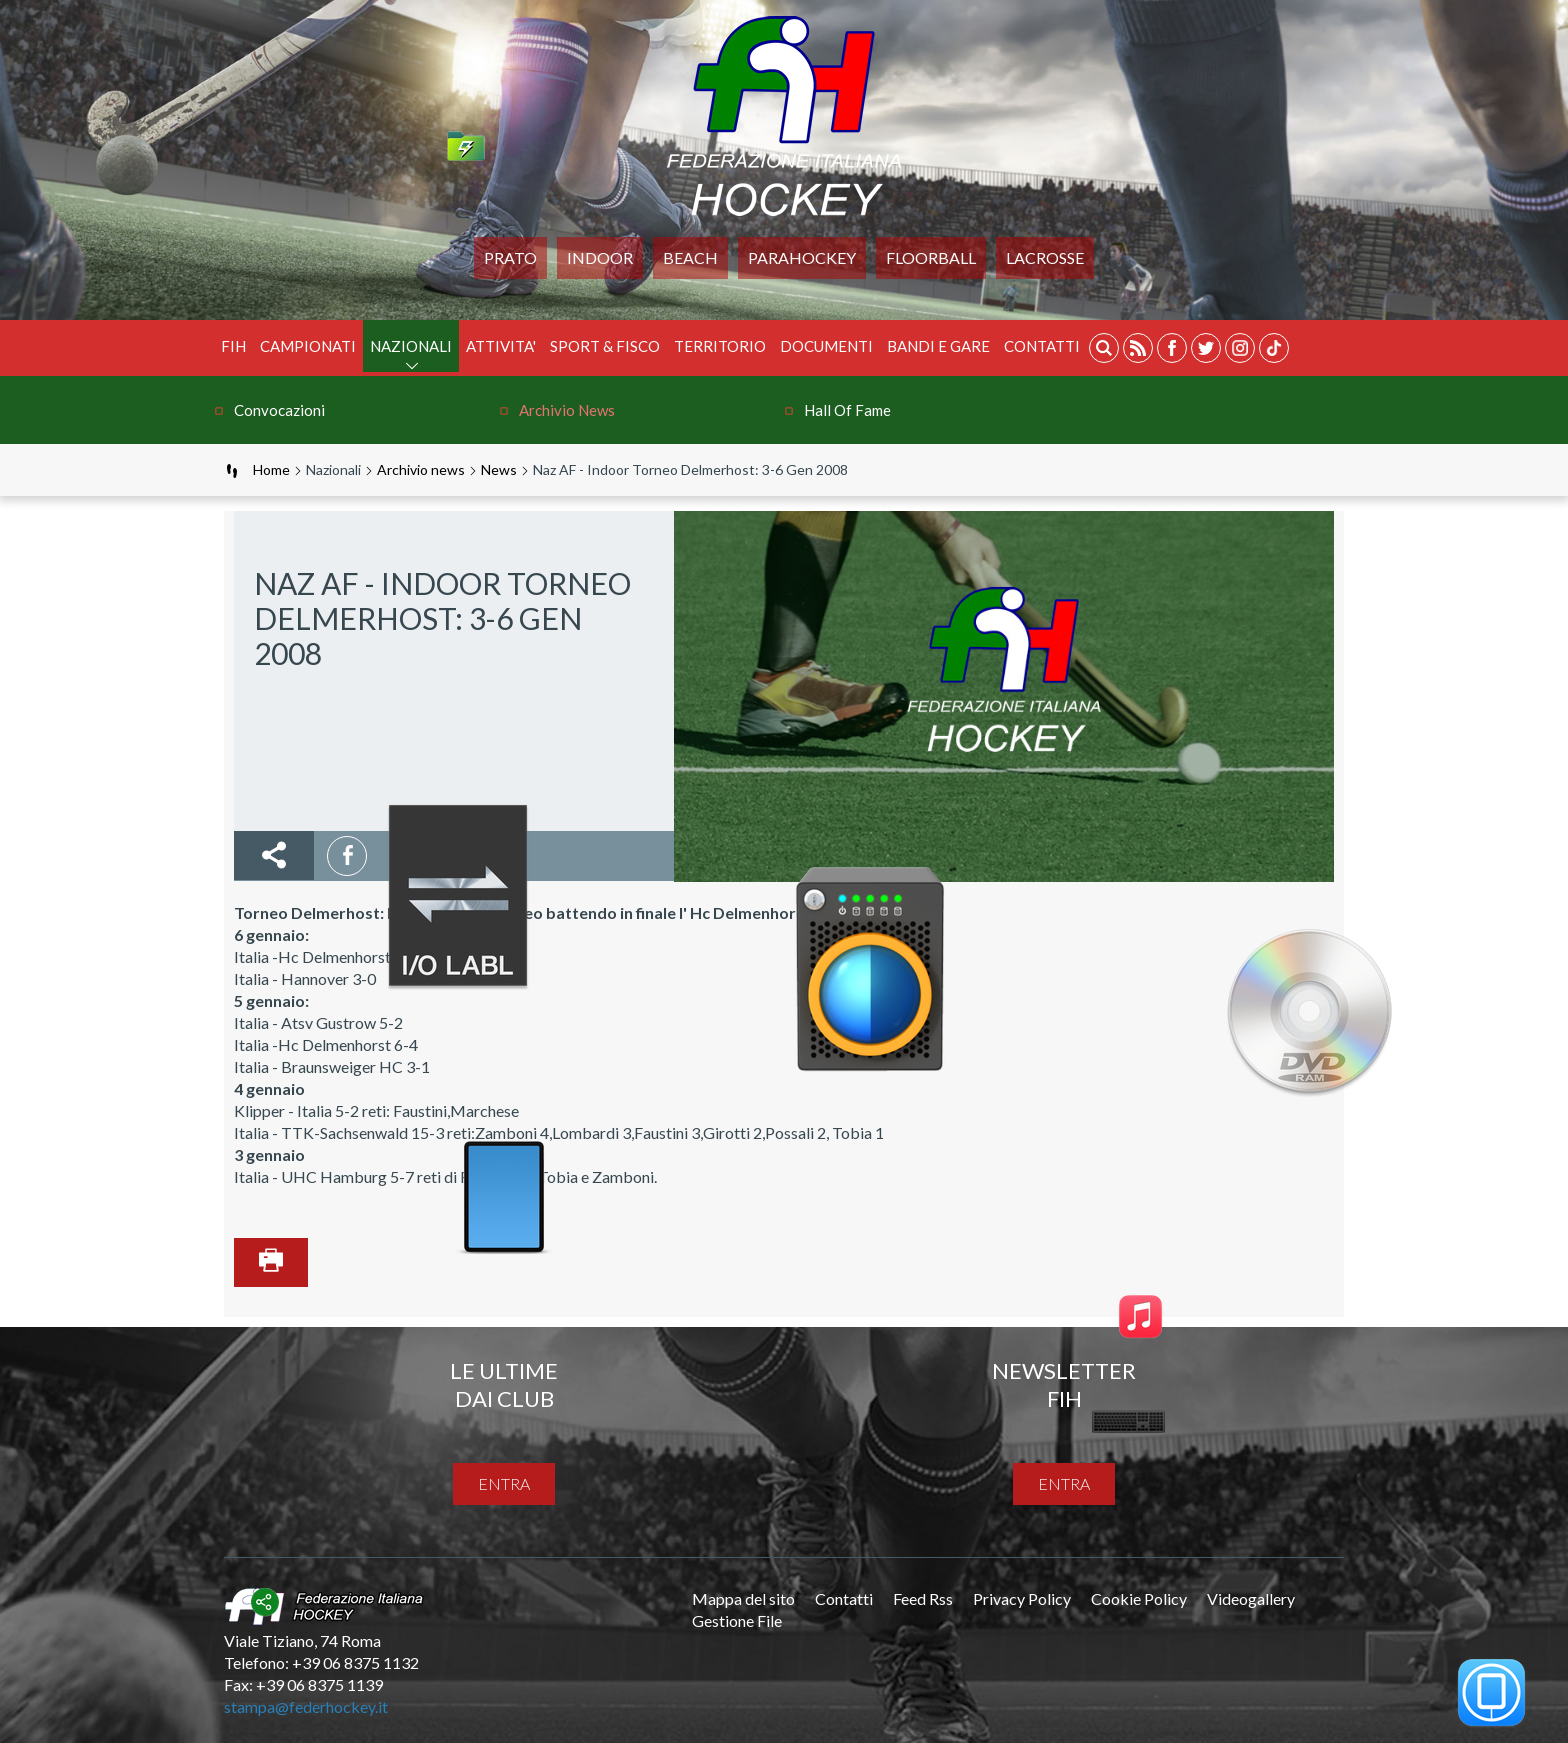 The image size is (1568, 1743). What do you see at coordinates (1491, 1692) in the screenshot?
I see `preview files or documents quickly` at bounding box center [1491, 1692].